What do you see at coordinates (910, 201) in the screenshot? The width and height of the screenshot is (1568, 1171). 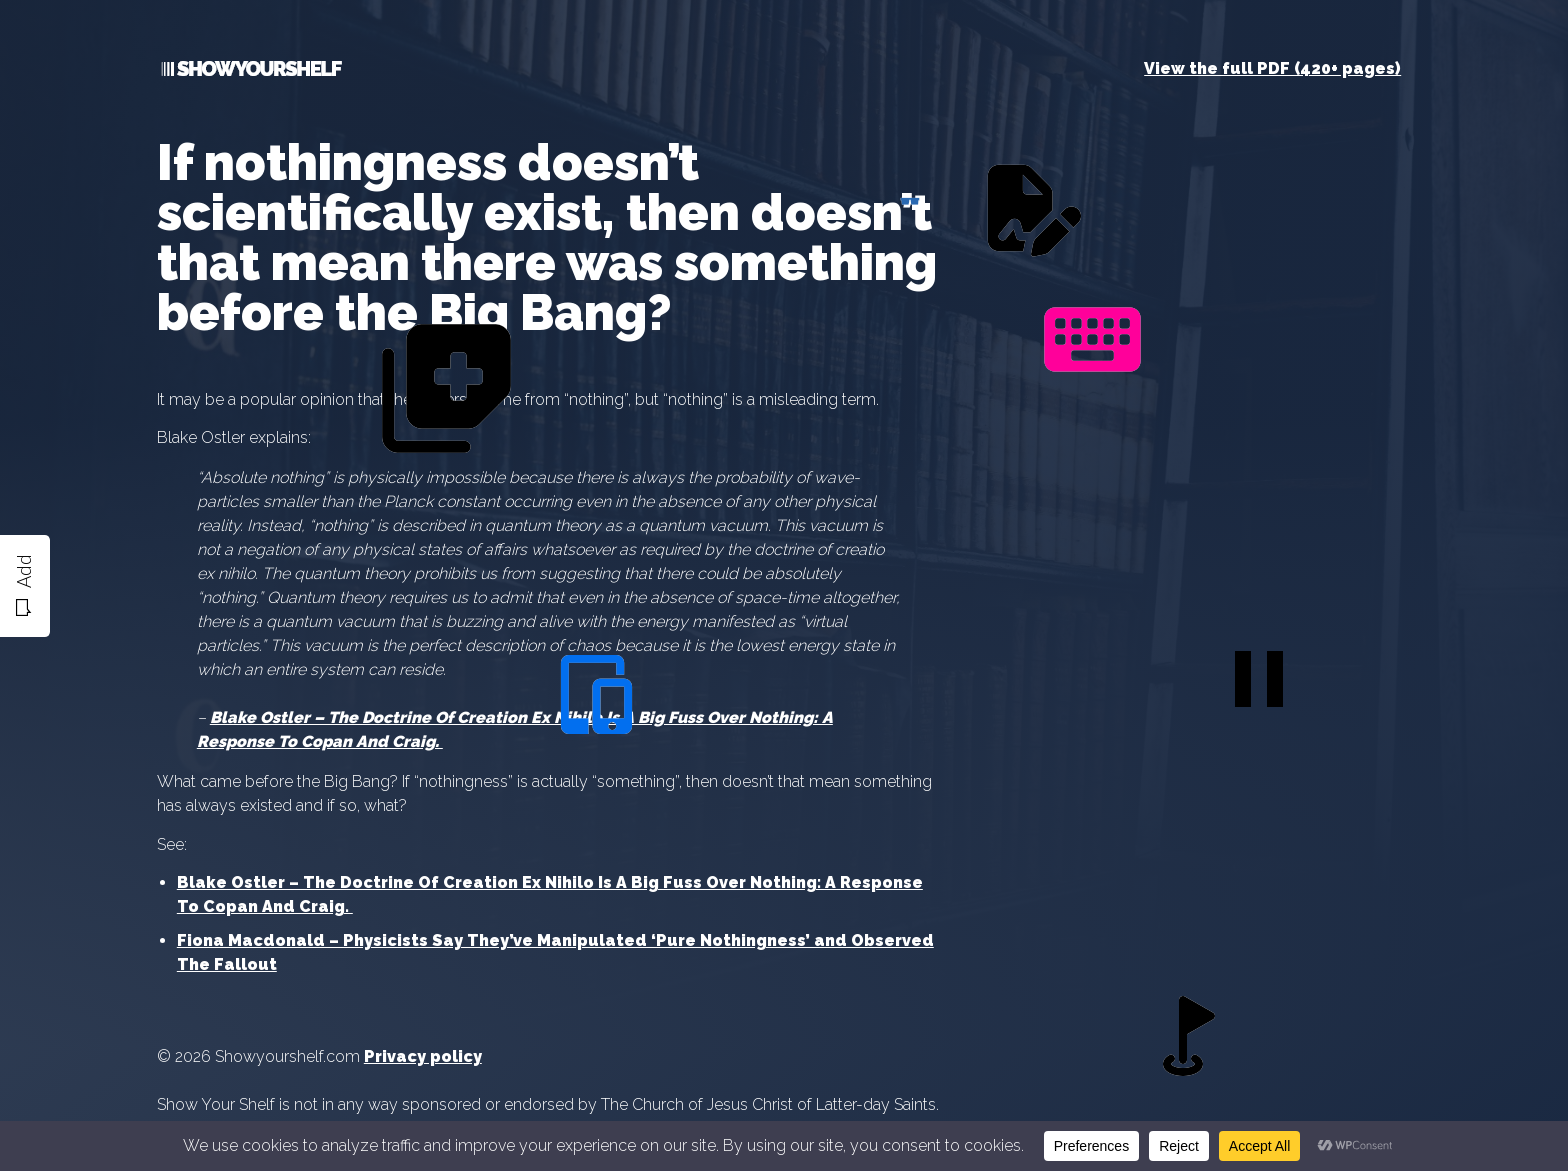 I see `enable reading or accessibility mode` at bounding box center [910, 201].